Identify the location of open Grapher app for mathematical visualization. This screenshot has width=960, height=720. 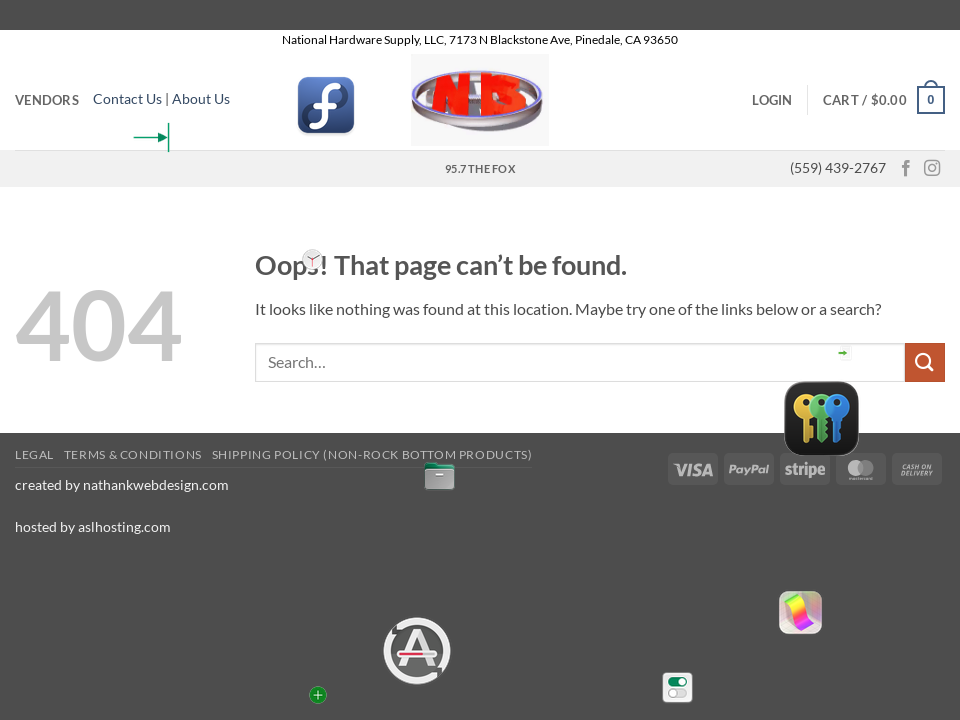
(800, 612).